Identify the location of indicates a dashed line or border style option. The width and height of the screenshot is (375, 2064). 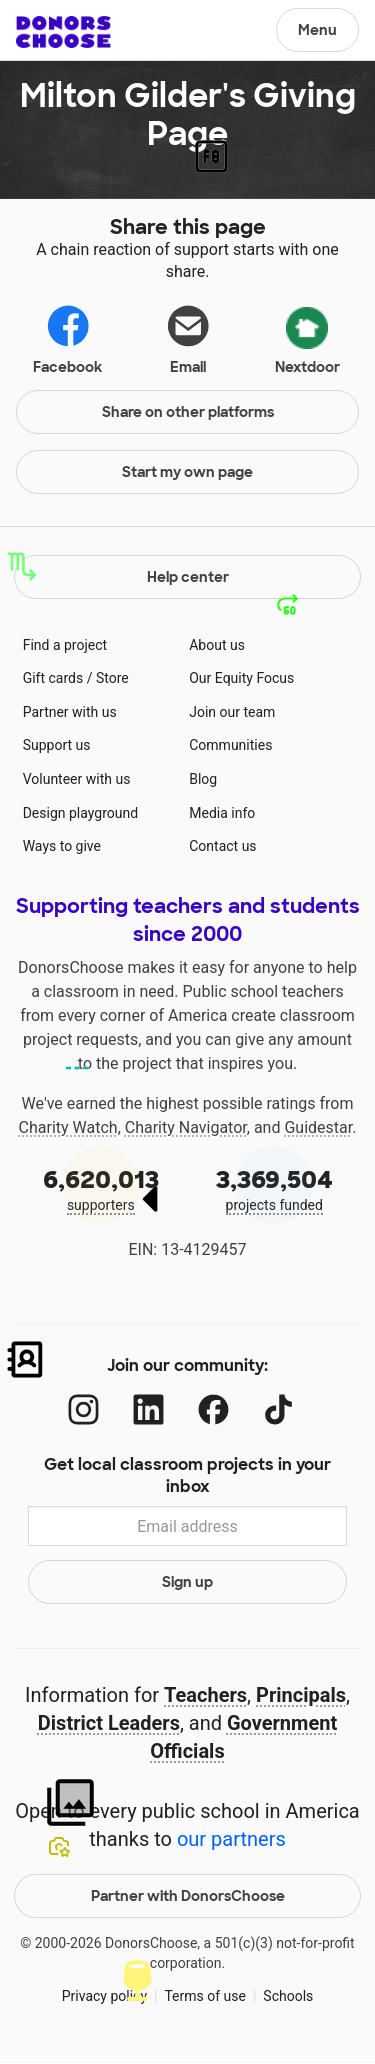
(77, 1068).